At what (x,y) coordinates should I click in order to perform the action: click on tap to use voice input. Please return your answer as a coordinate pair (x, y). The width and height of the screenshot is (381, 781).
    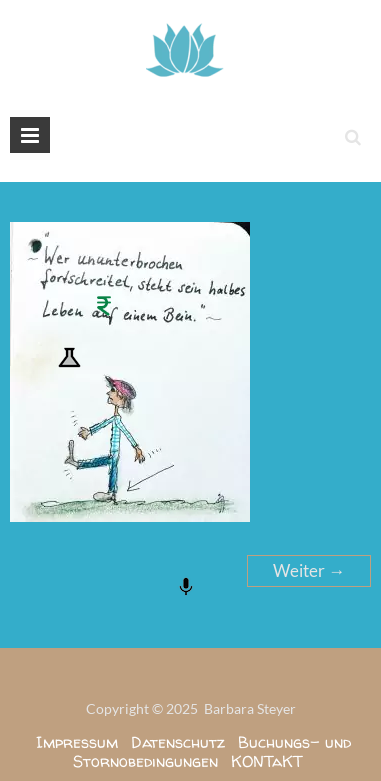
    Looking at the image, I should click on (186, 586).